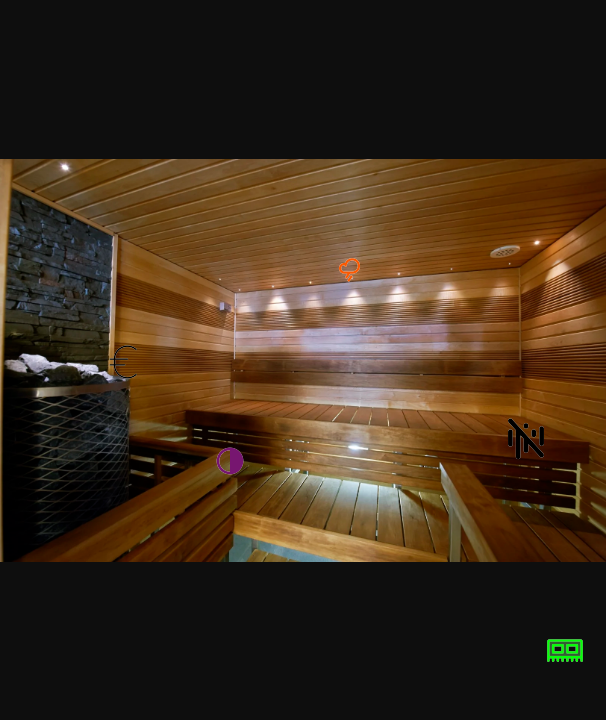  Describe the element at coordinates (230, 461) in the screenshot. I see `adjust display contrast settings` at that location.